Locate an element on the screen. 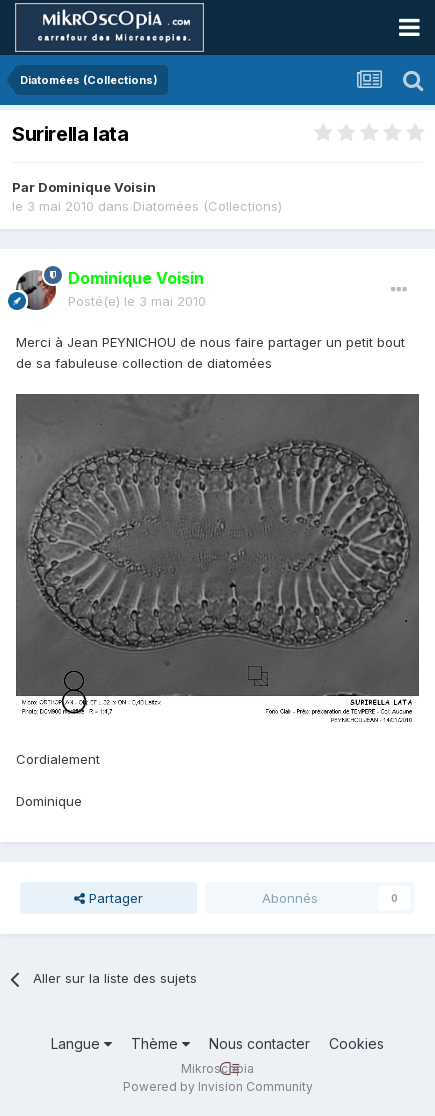 The height and width of the screenshot is (1116, 435). toggle vehicle headlights on/off is located at coordinates (229, 1068).